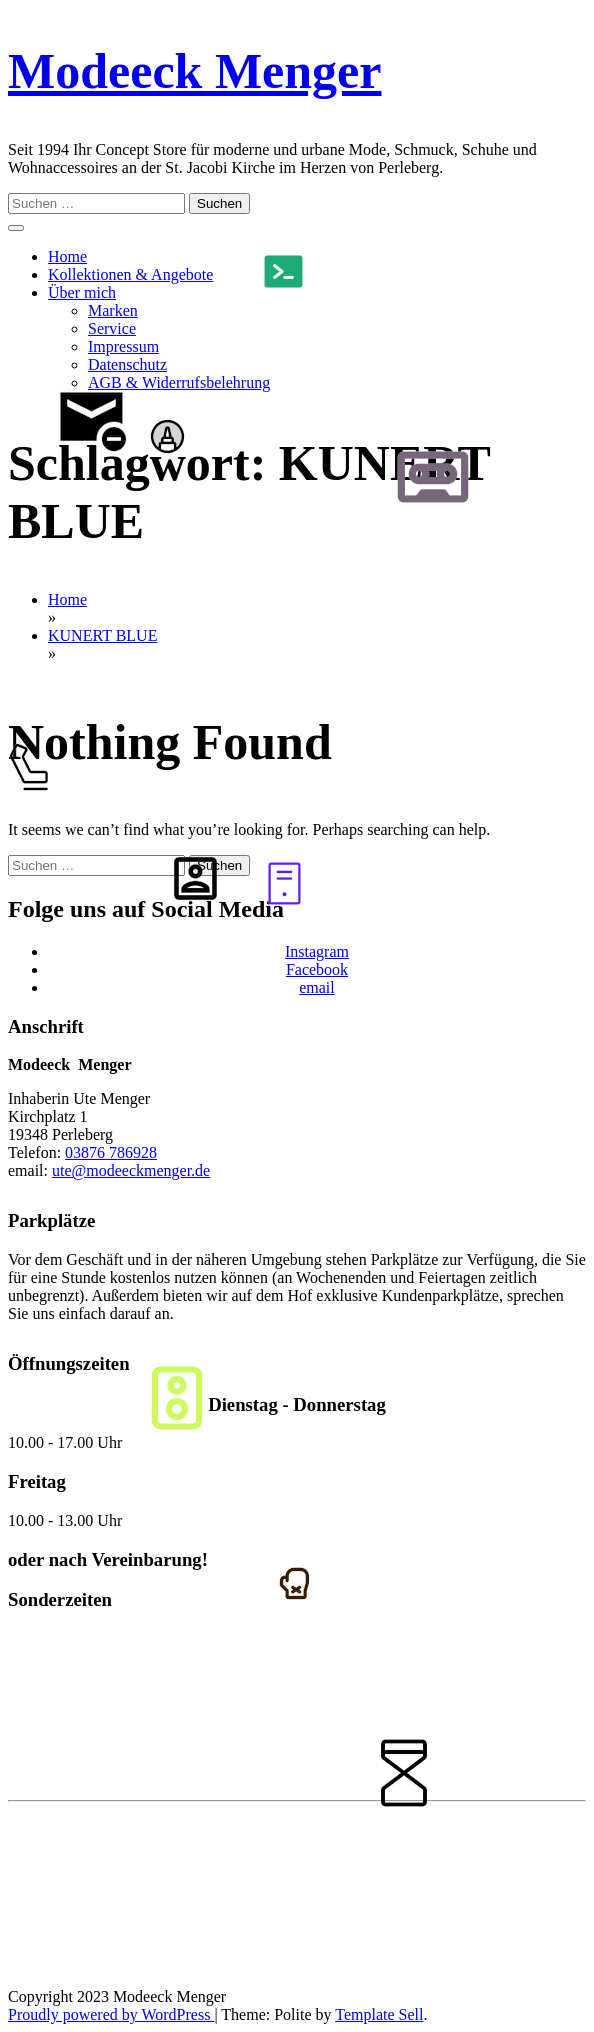 The height and width of the screenshot is (2032, 594). I want to click on select or reserve a seat, so click(28, 767).